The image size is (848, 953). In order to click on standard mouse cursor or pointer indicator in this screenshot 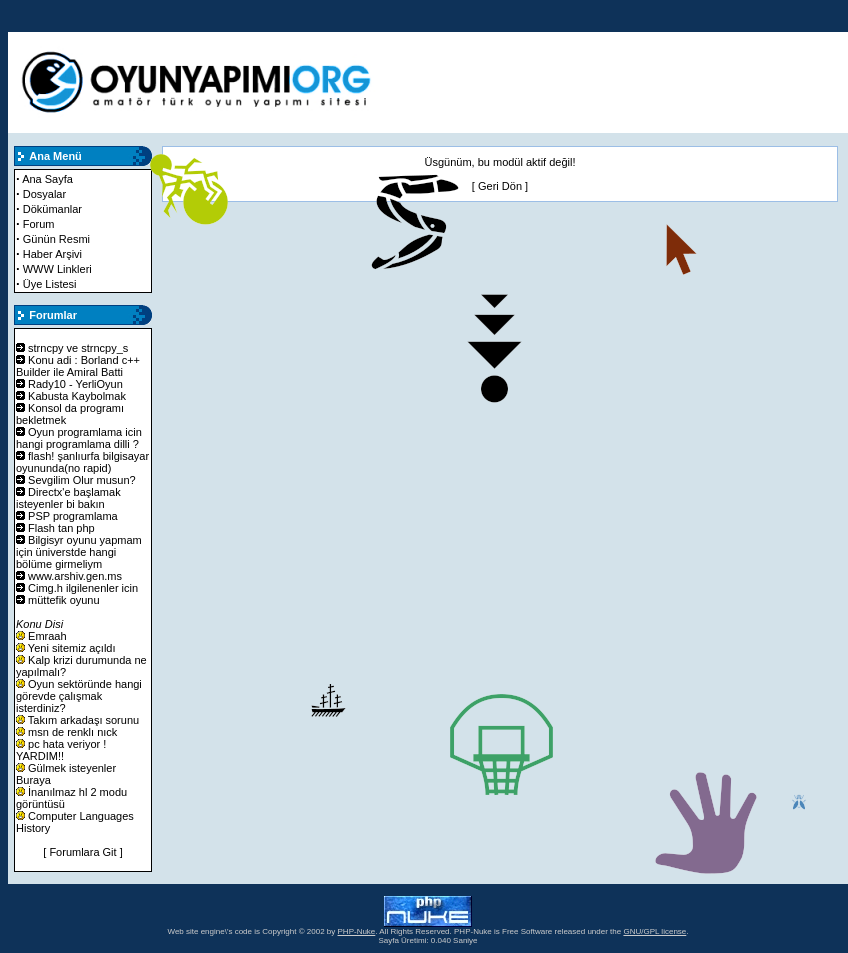, I will do `click(681, 249)`.